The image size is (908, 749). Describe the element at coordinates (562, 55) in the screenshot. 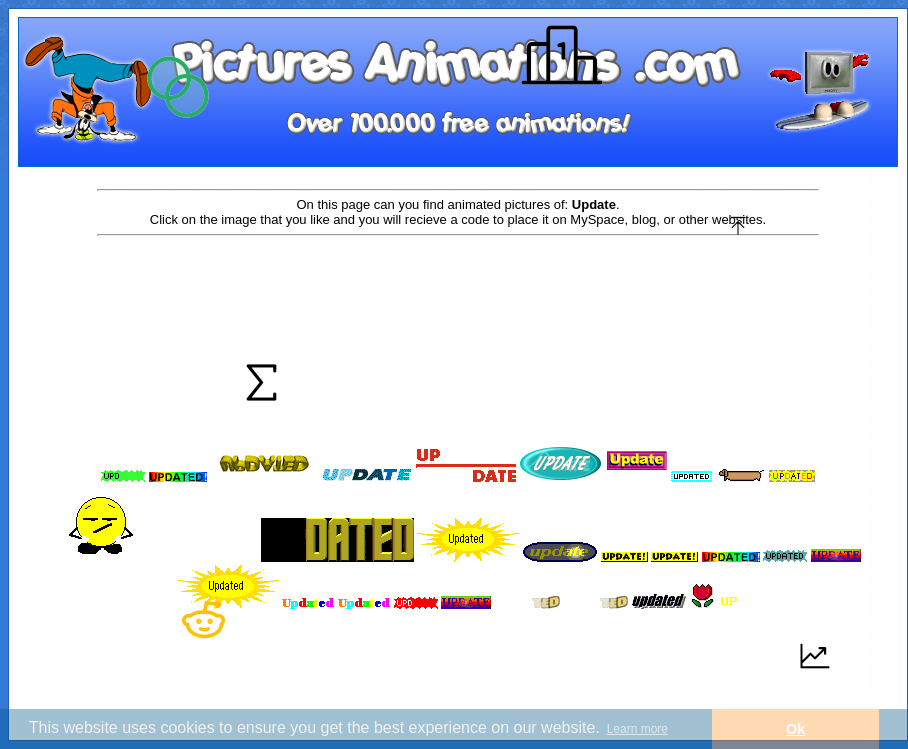

I see `view leaderboard or rankings` at that location.